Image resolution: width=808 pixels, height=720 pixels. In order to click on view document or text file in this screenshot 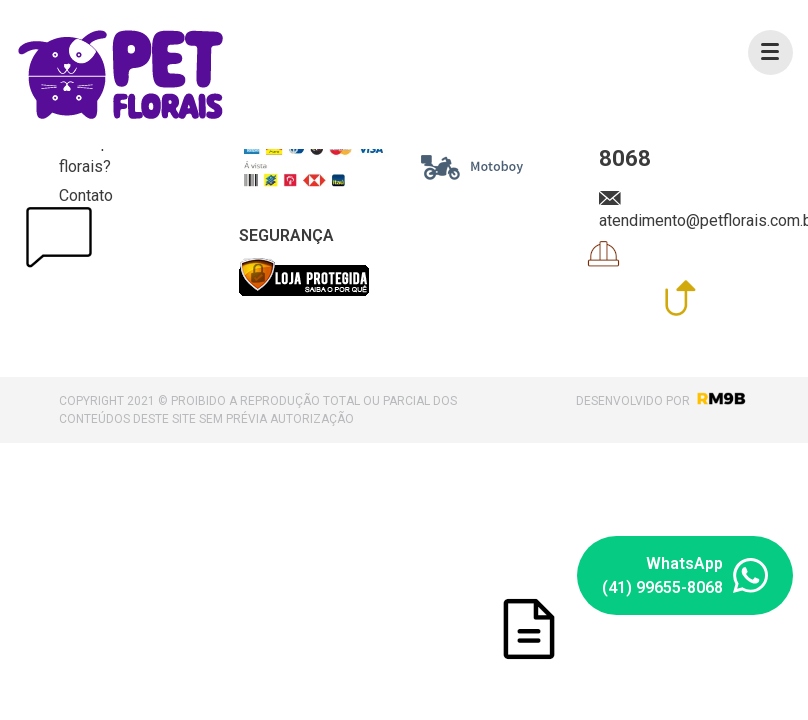, I will do `click(529, 629)`.